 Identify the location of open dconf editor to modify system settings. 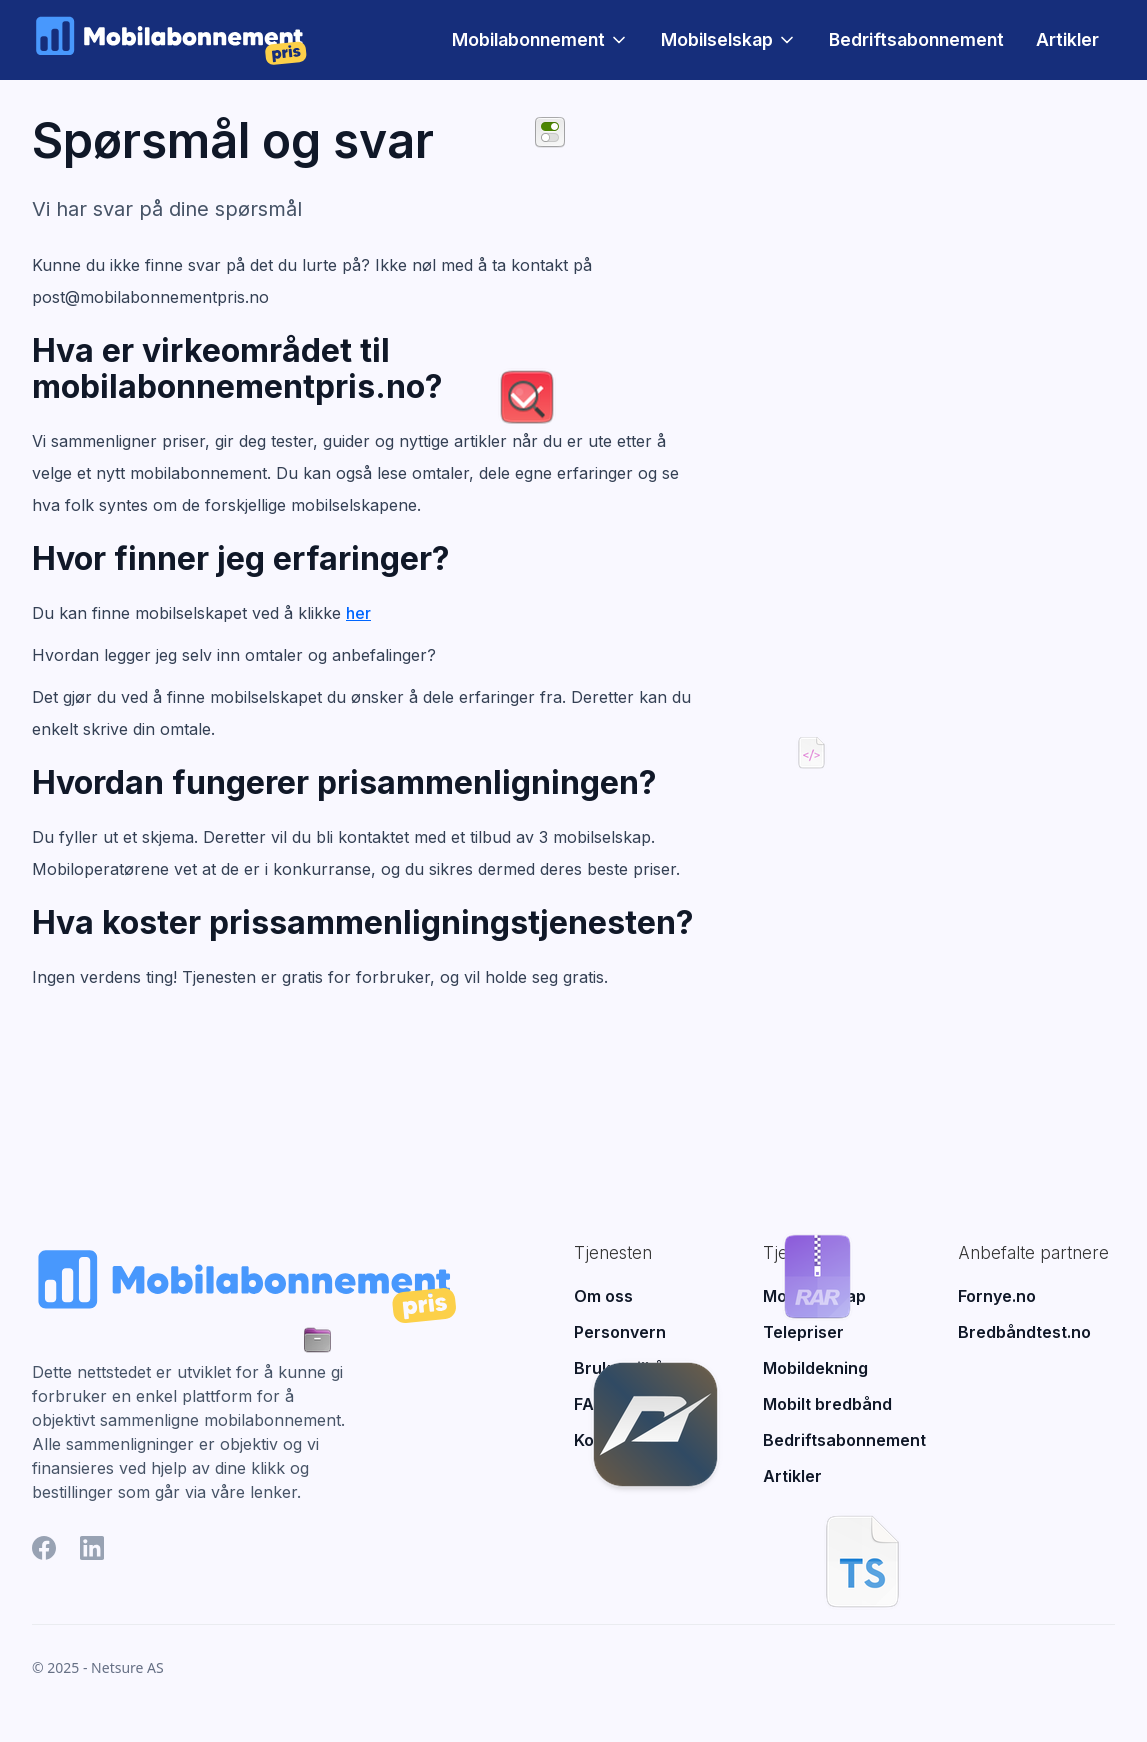
(527, 397).